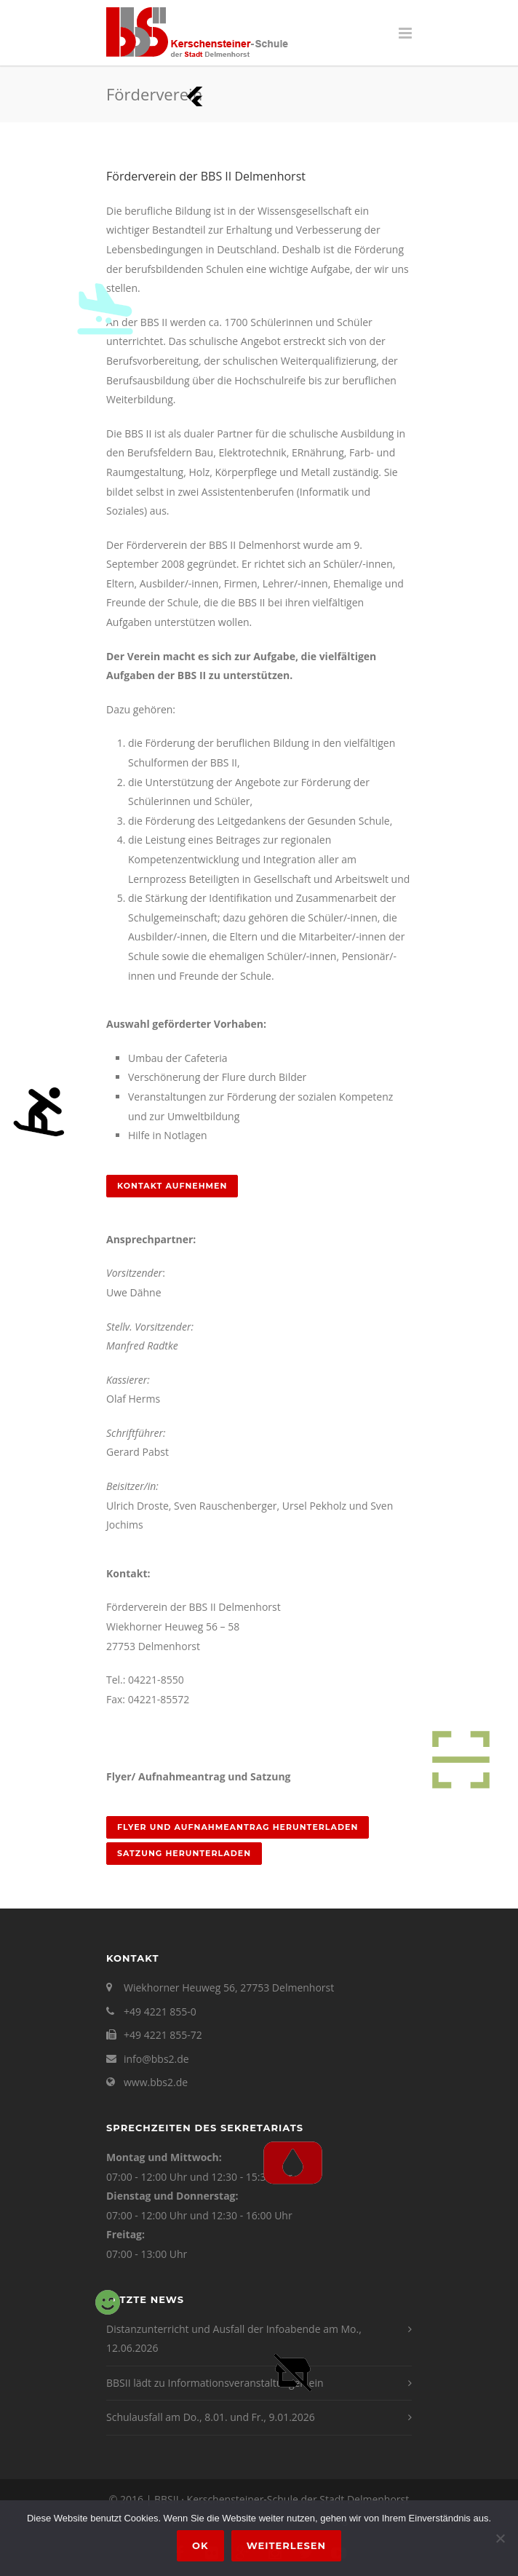  What do you see at coordinates (108, 2302) in the screenshot?
I see `insert a winking emoji or emoticon` at bounding box center [108, 2302].